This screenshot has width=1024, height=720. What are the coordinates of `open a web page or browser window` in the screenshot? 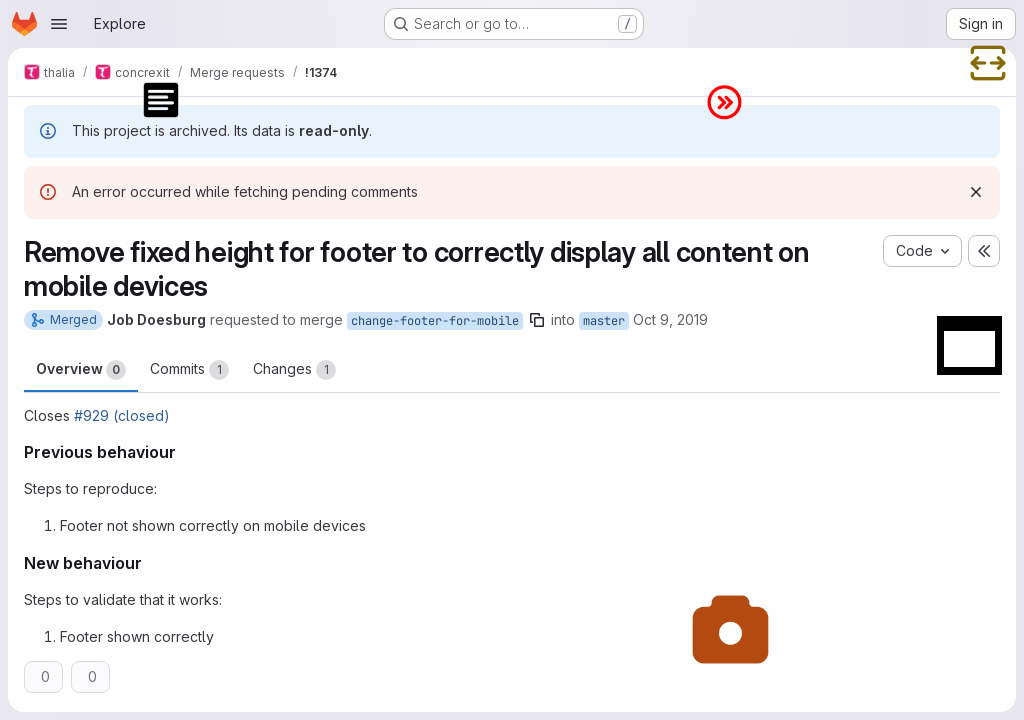 It's located at (969, 345).